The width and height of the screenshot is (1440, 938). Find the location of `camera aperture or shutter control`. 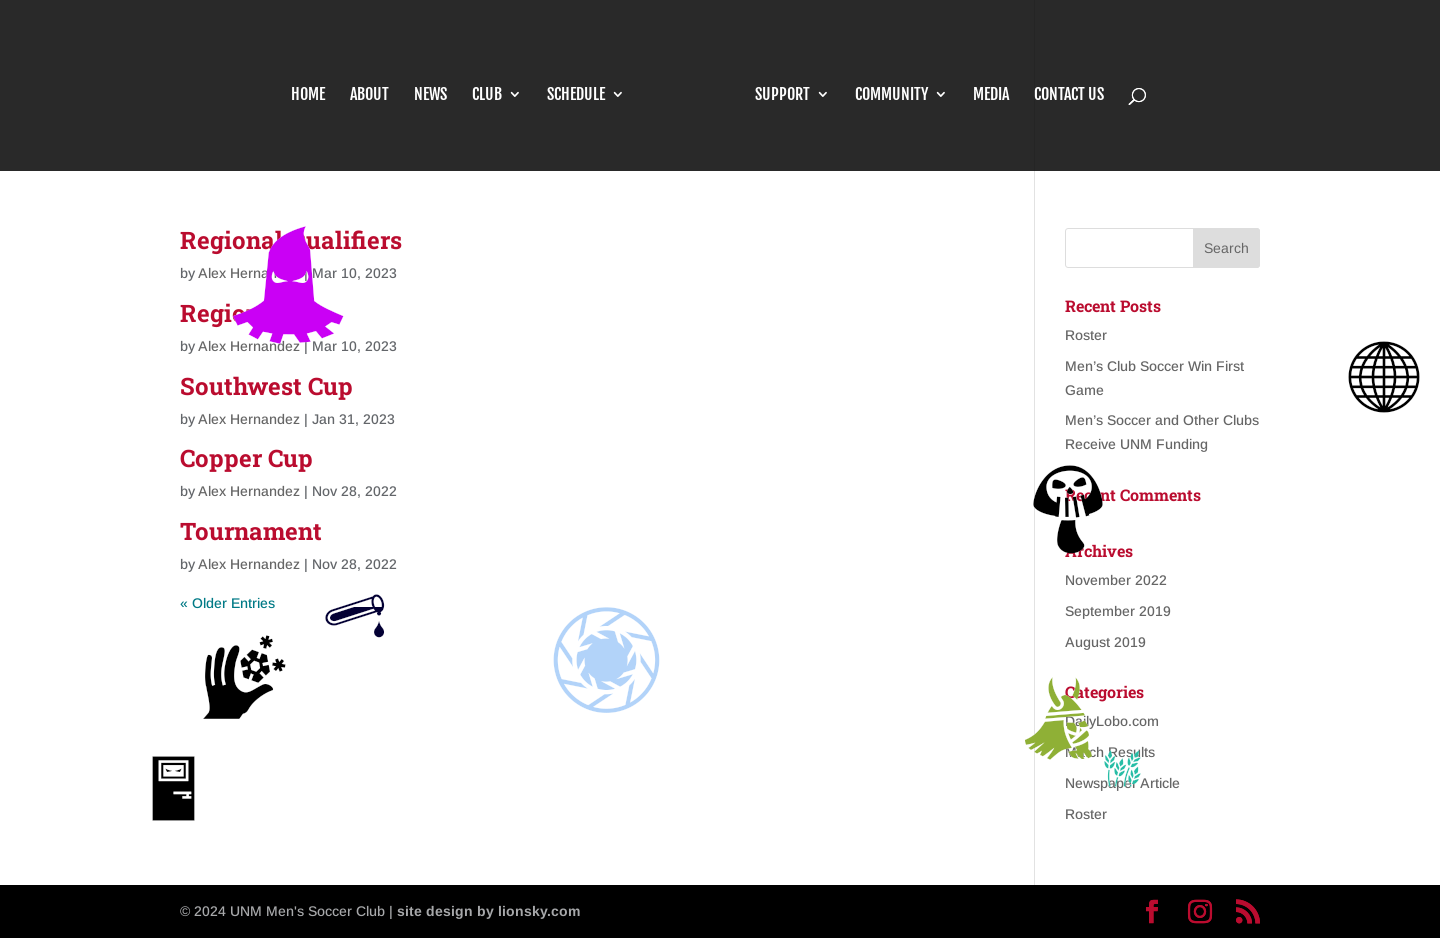

camera aperture or shutter control is located at coordinates (606, 660).